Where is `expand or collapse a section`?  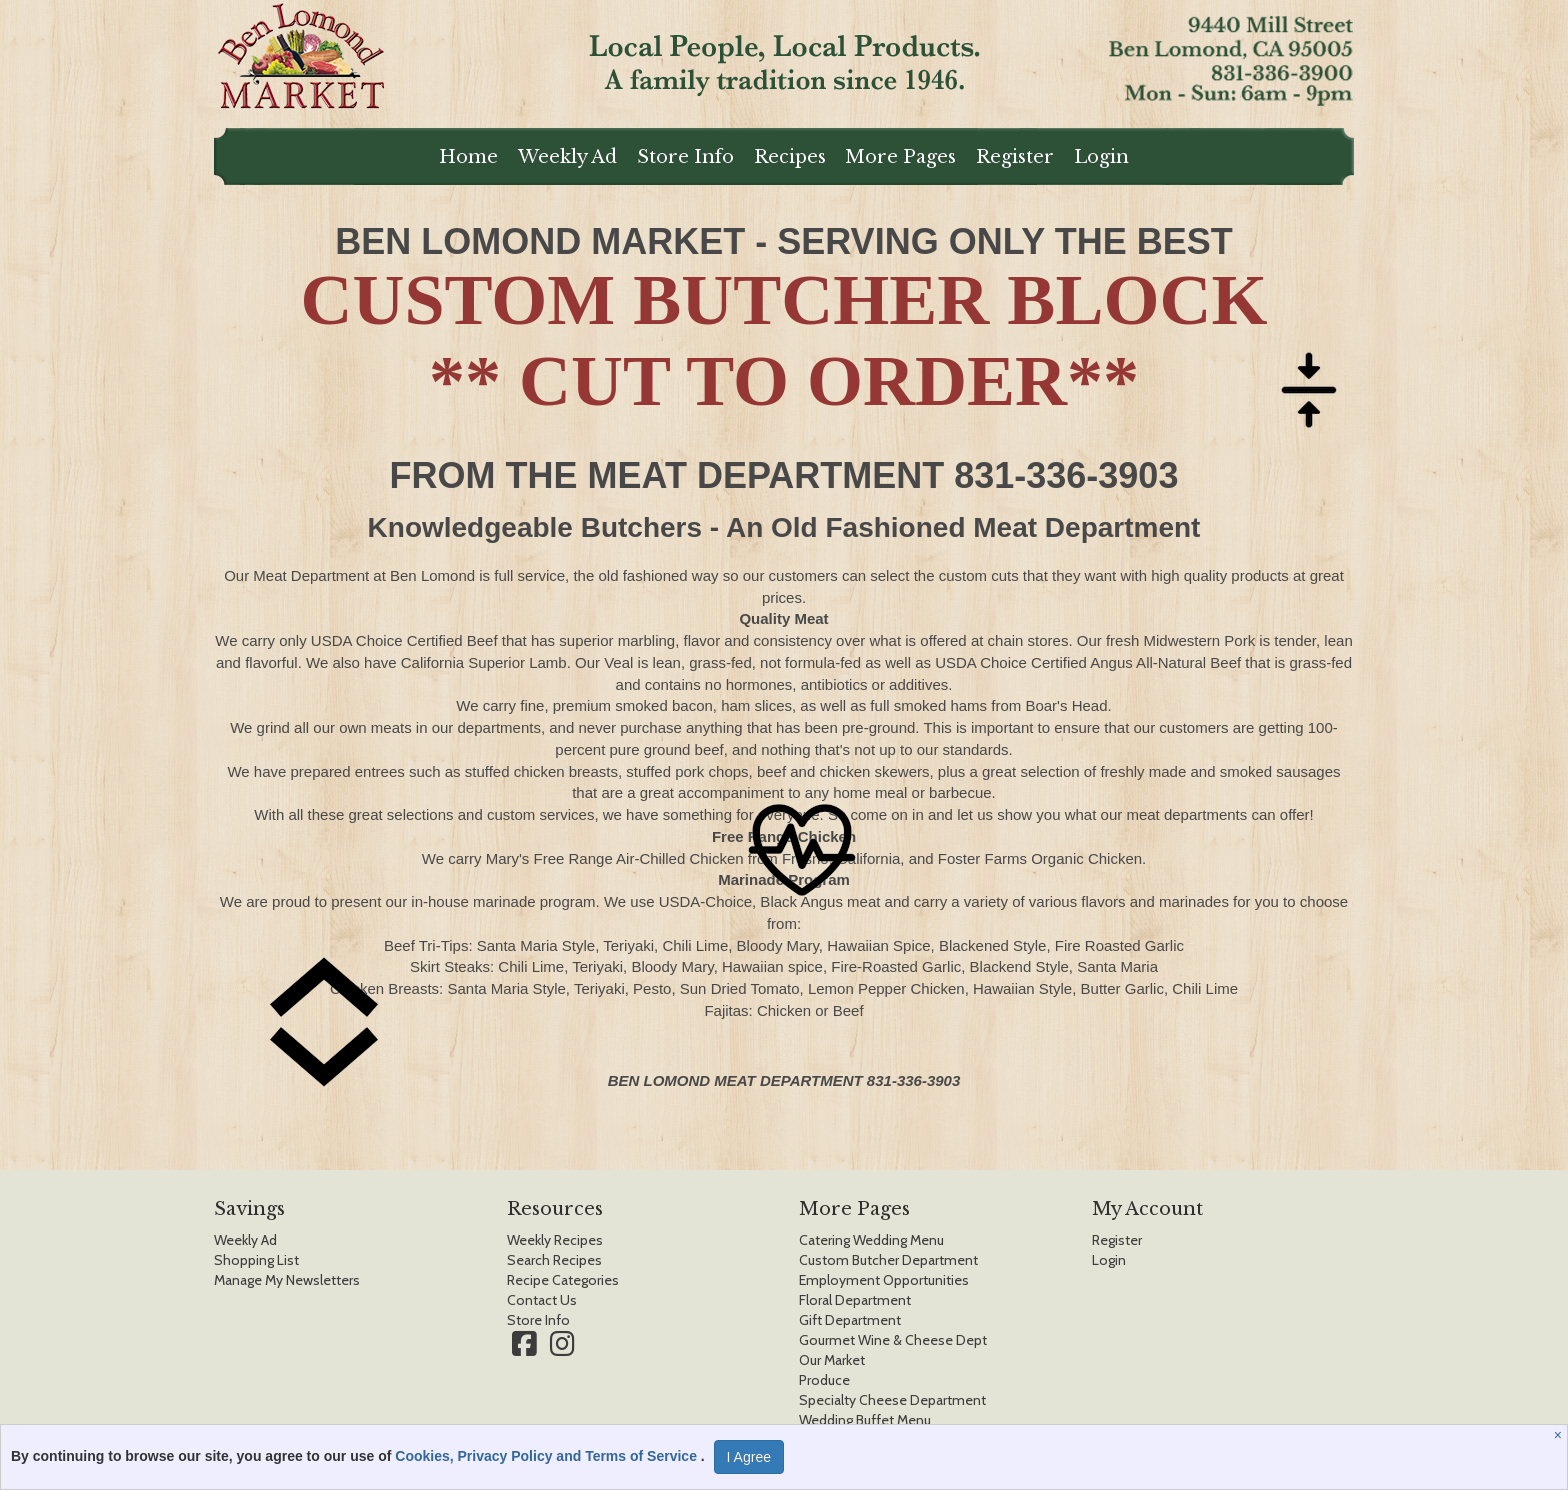
expand or collapse a section is located at coordinates (324, 1022).